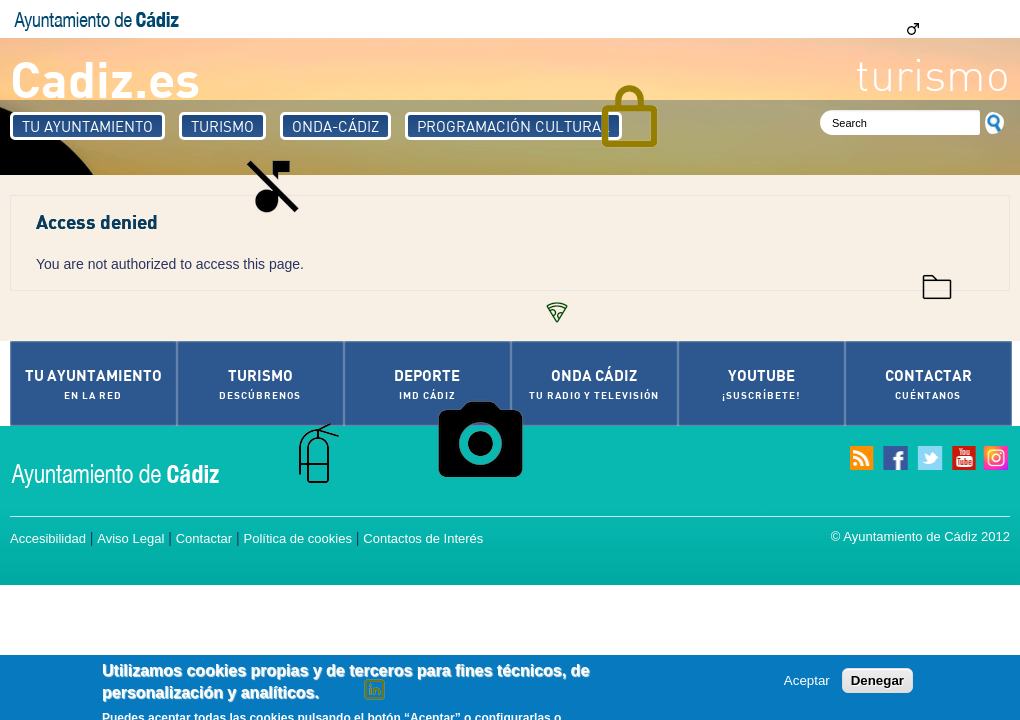 The image size is (1020, 720). What do you see at coordinates (480, 443) in the screenshot?
I see `take a photo` at bounding box center [480, 443].